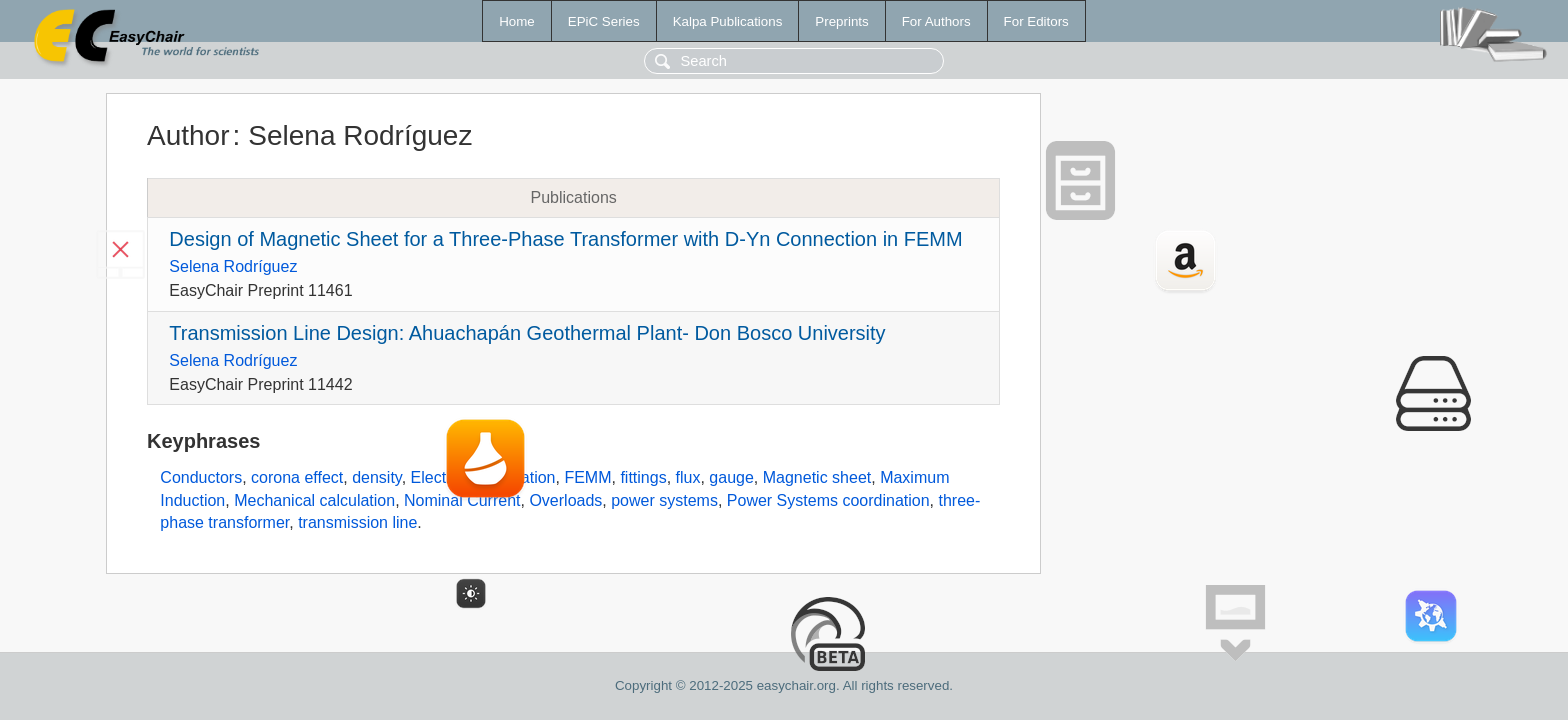 Image resolution: width=1568 pixels, height=720 pixels. Describe the element at coordinates (828, 634) in the screenshot. I see `open microsoft edge beta browser` at that location.